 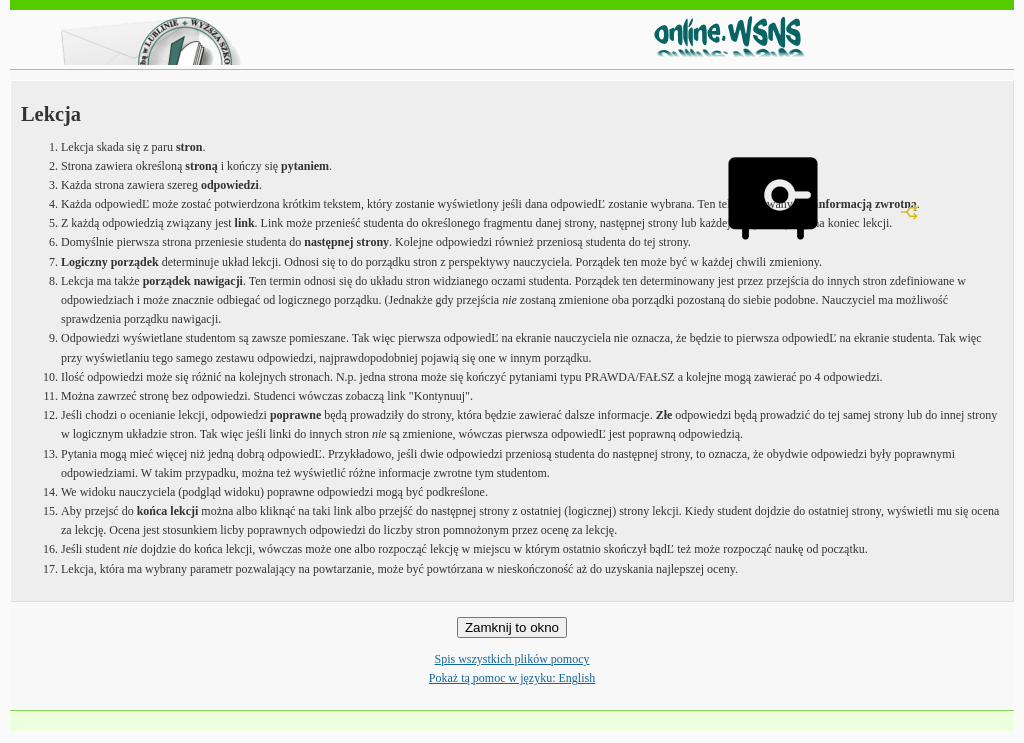 What do you see at coordinates (909, 212) in the screenshot?
I see `split or branch content into multiple paths` at bounding box center [909, 212].